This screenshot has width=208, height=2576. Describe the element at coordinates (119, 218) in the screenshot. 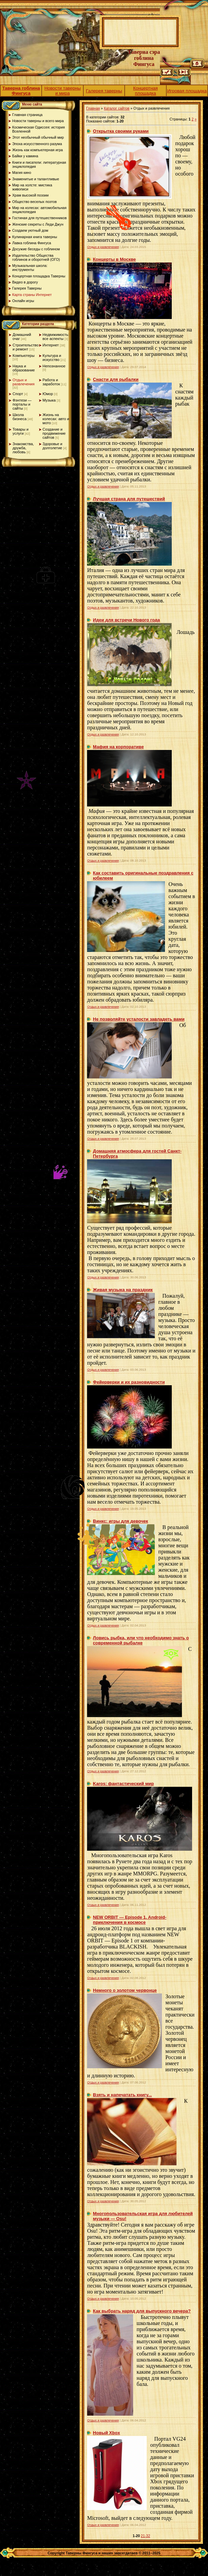

I see `indicates incoming threat or danger event in game` at that location.